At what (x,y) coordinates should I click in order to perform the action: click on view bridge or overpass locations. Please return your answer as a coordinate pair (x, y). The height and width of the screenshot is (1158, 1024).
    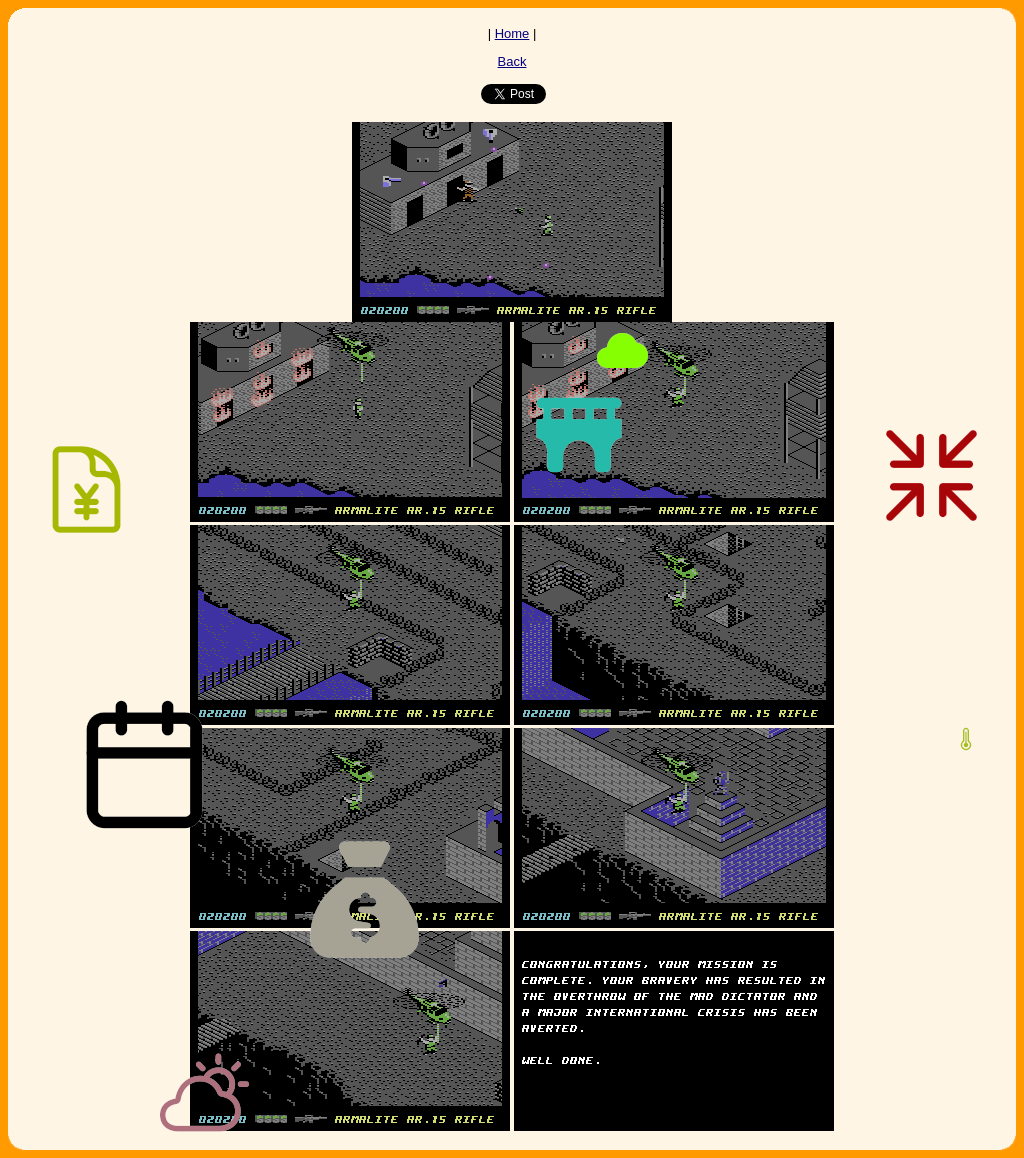
    Looking at the image, I should click on (579, 435).